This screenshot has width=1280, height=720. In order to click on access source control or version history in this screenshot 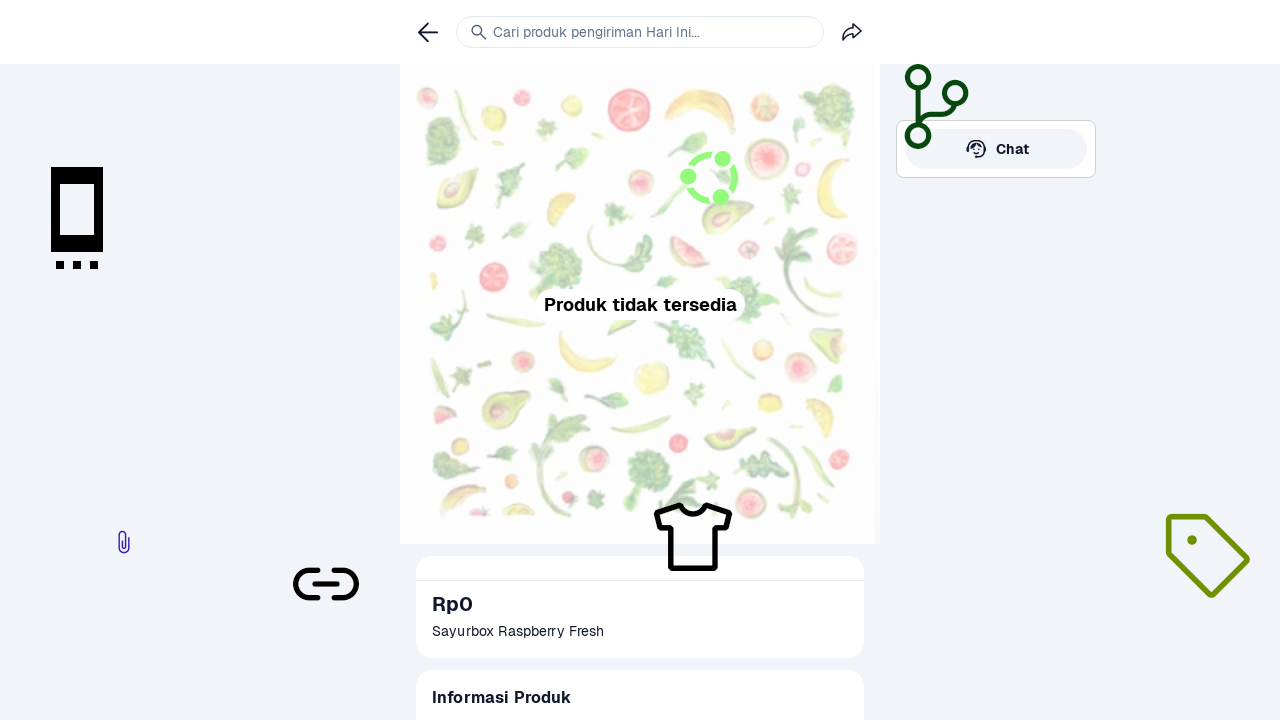, I will do `click(936, 106)`.